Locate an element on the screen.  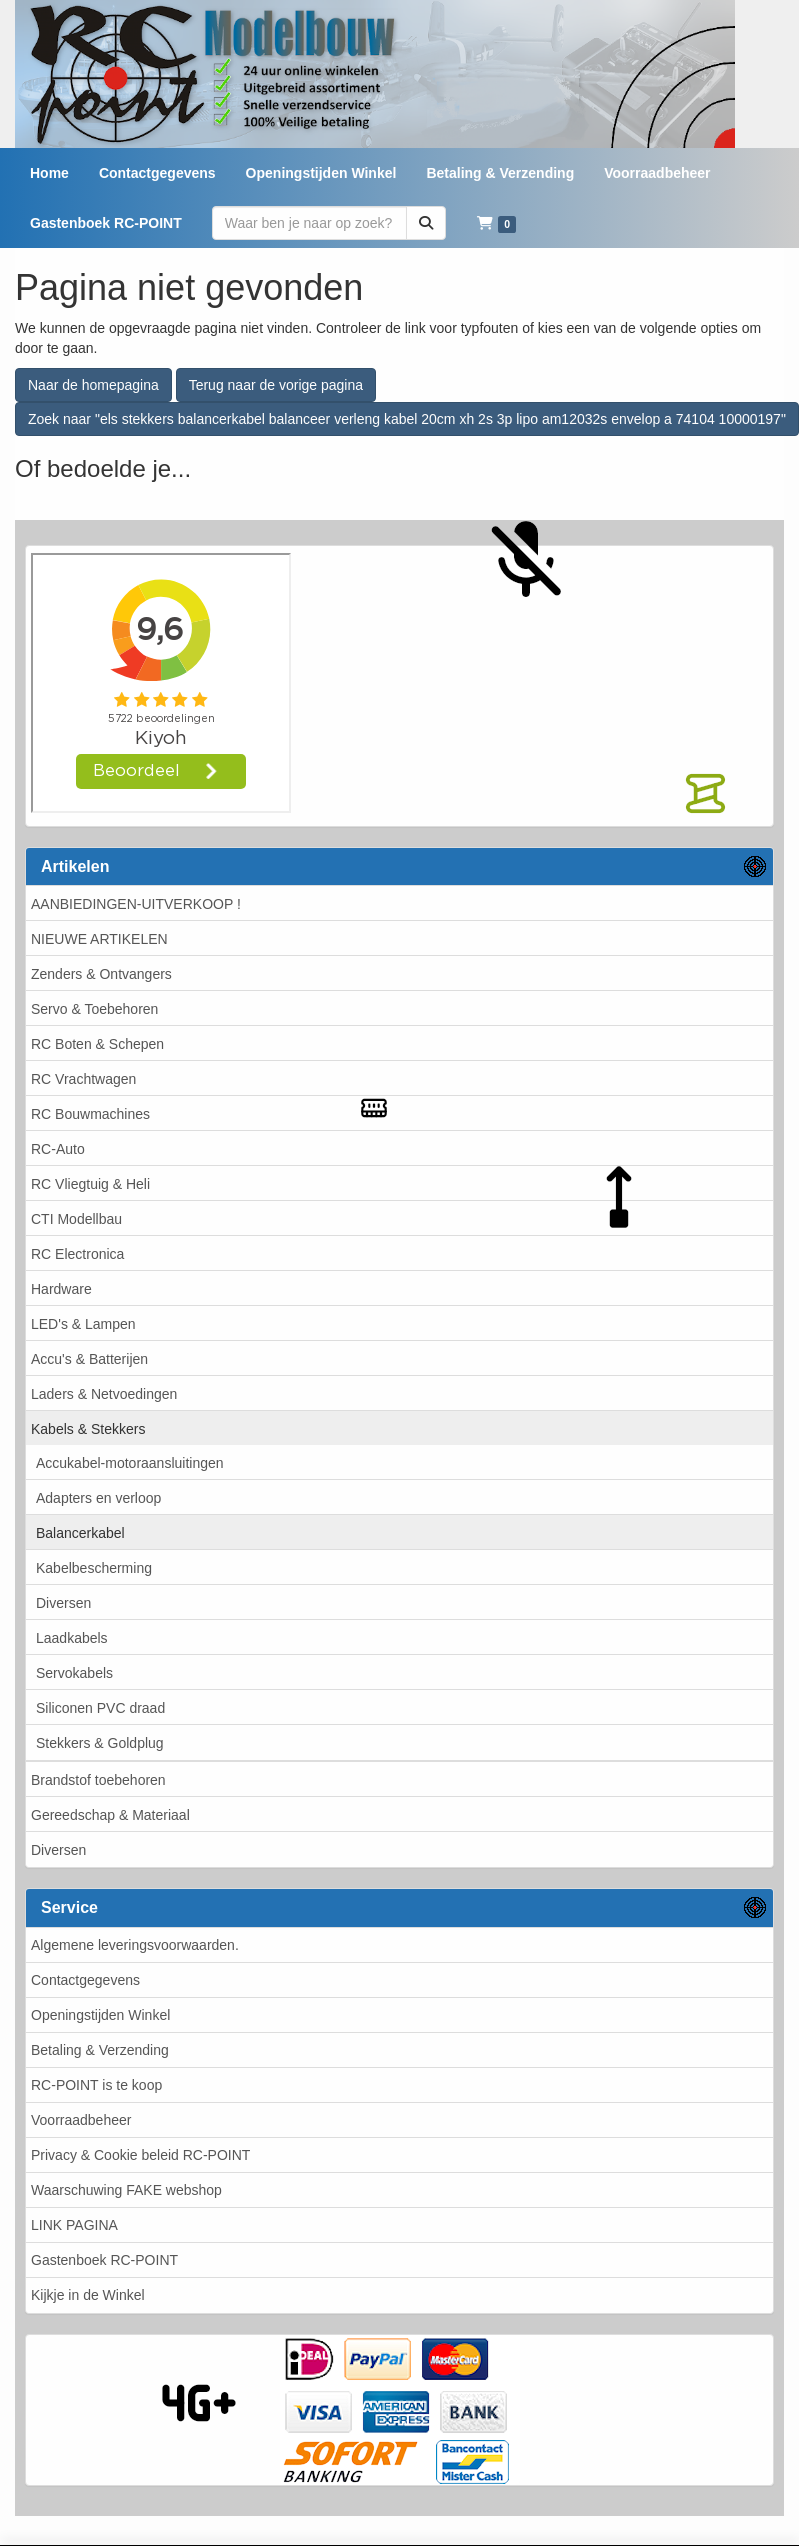
upload a file or content is located at coordinates (619, 1197).